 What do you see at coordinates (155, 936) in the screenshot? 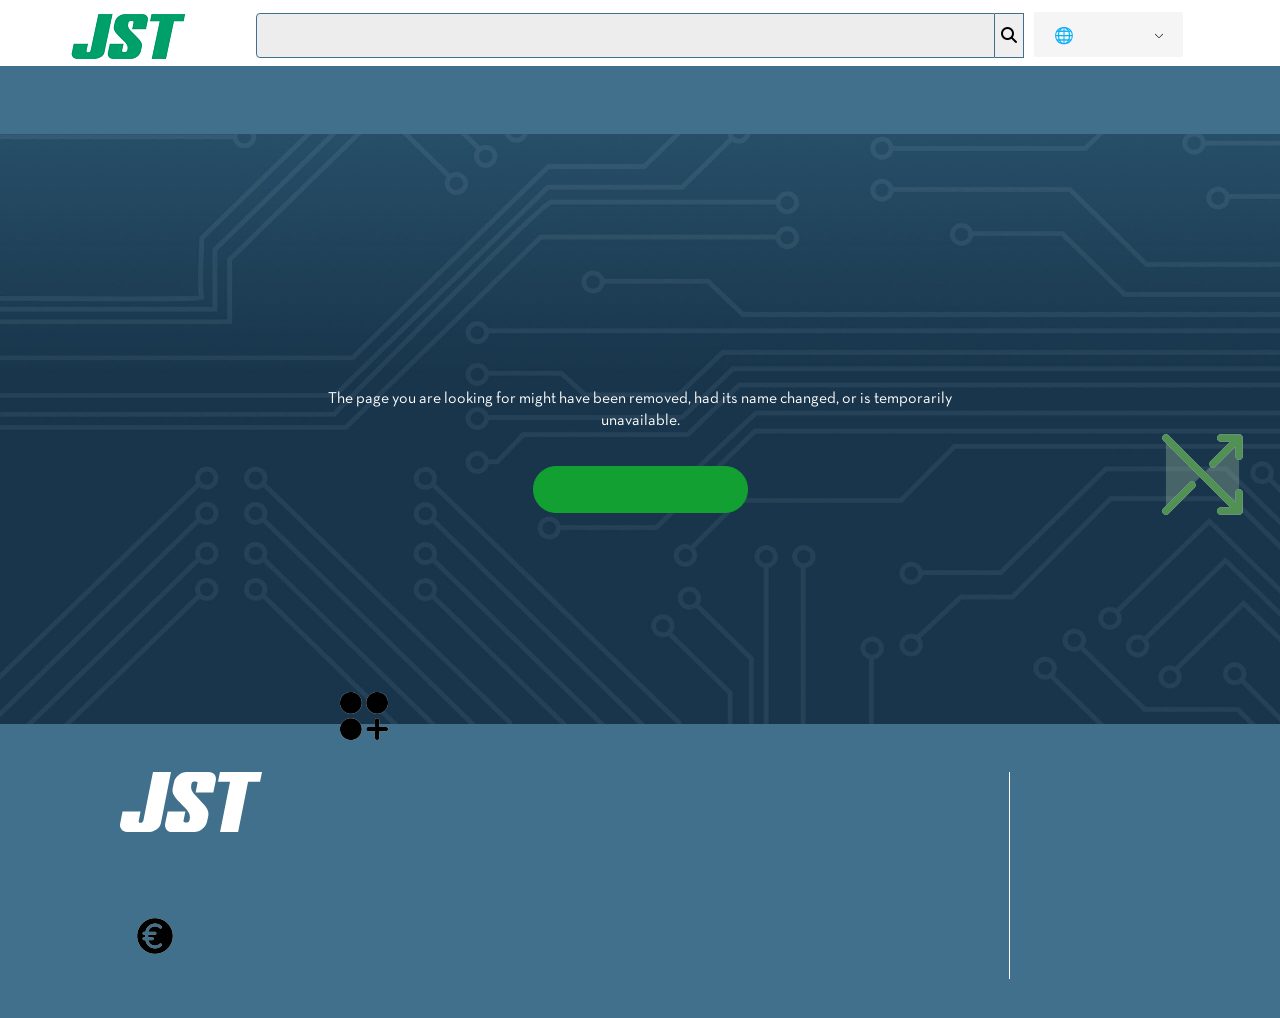
I see `view euro currency or pricing` at bounding box center [155, 936].